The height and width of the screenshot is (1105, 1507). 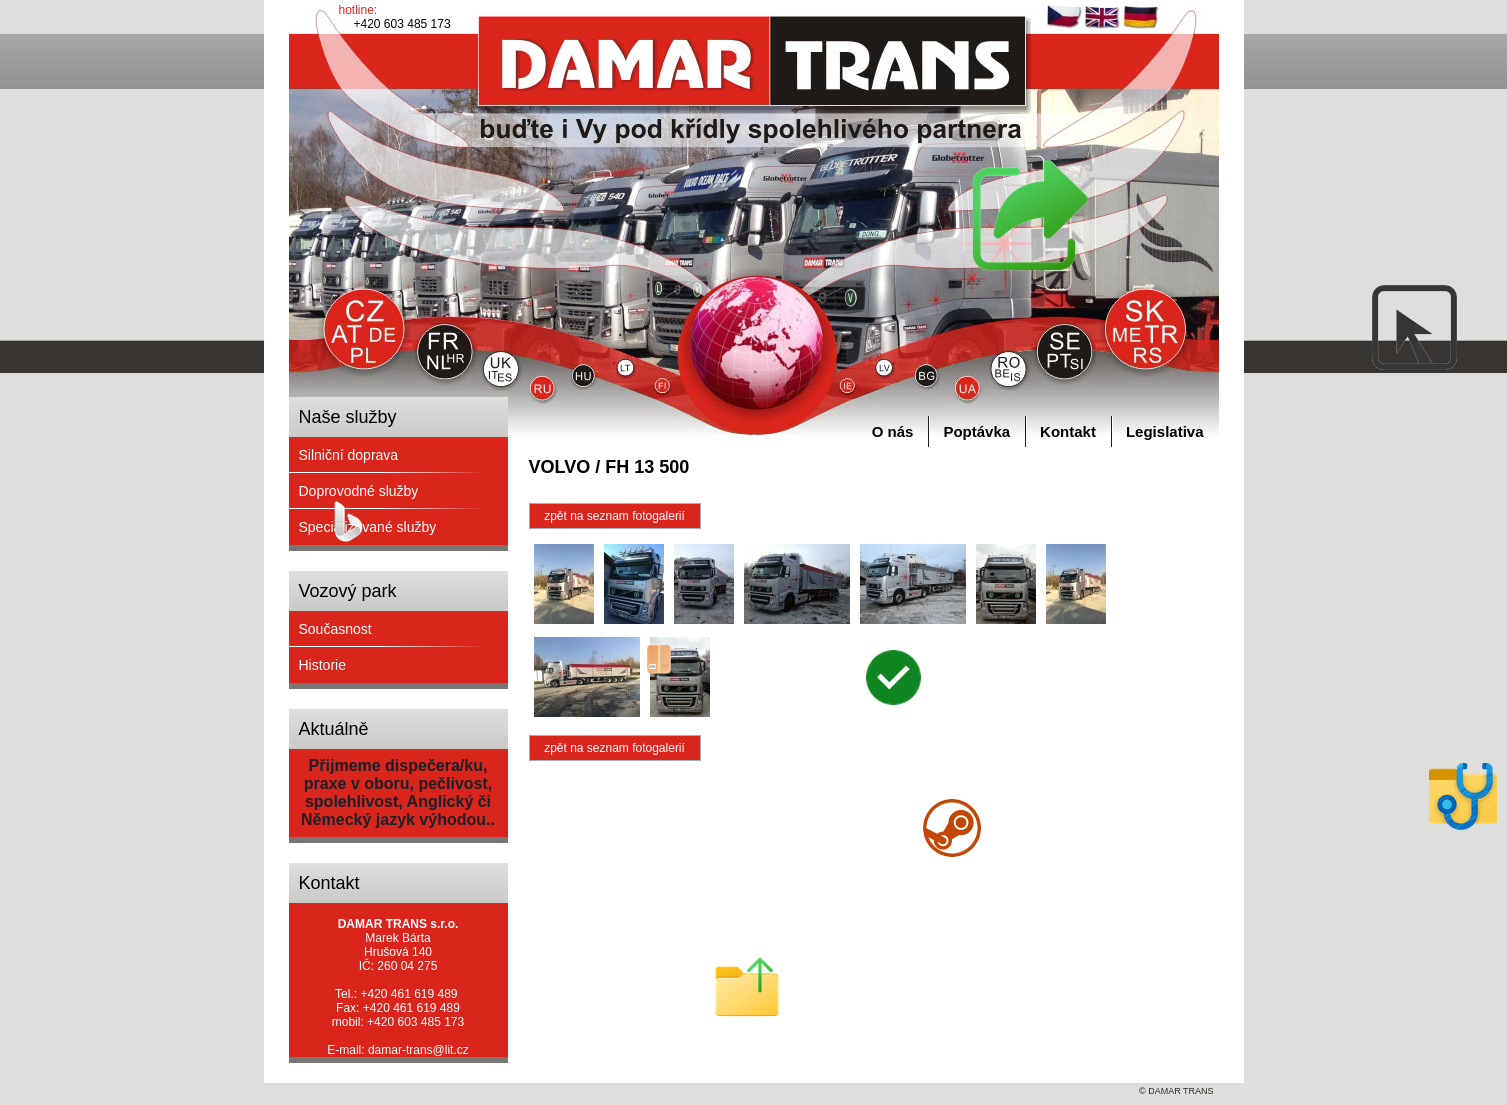 I want to click on open microsoft bing search app, so click(x=348, y=521).